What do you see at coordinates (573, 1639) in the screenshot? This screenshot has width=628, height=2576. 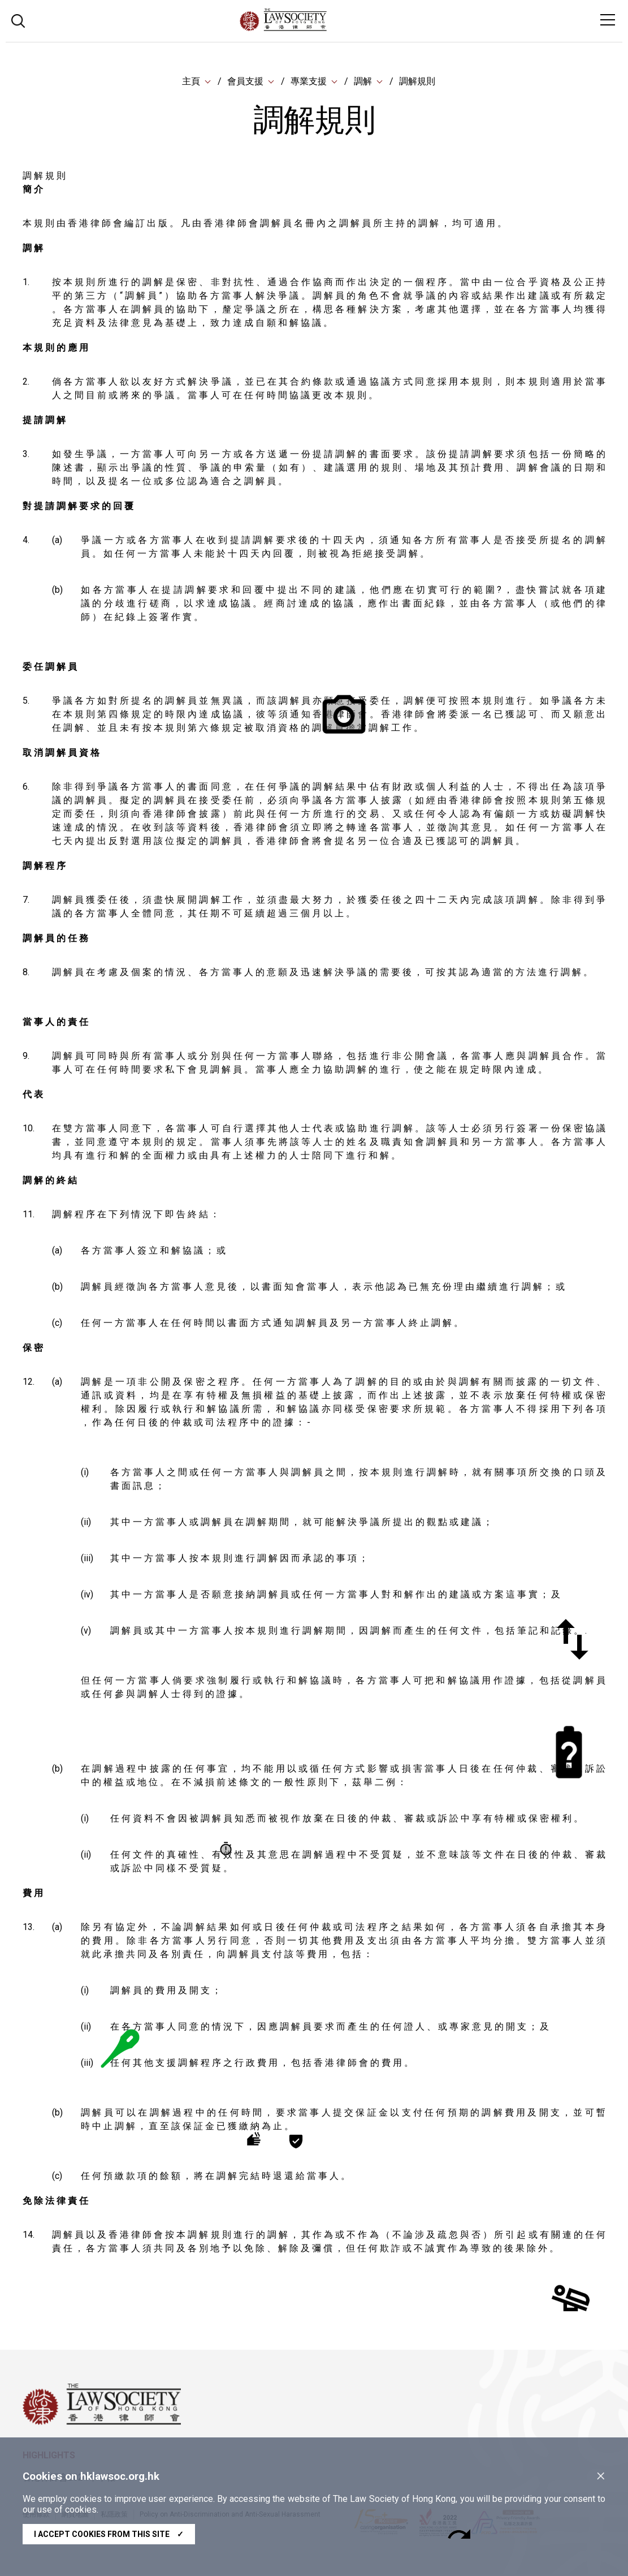 I see `import or export data` at bounding box center [573, 1639].